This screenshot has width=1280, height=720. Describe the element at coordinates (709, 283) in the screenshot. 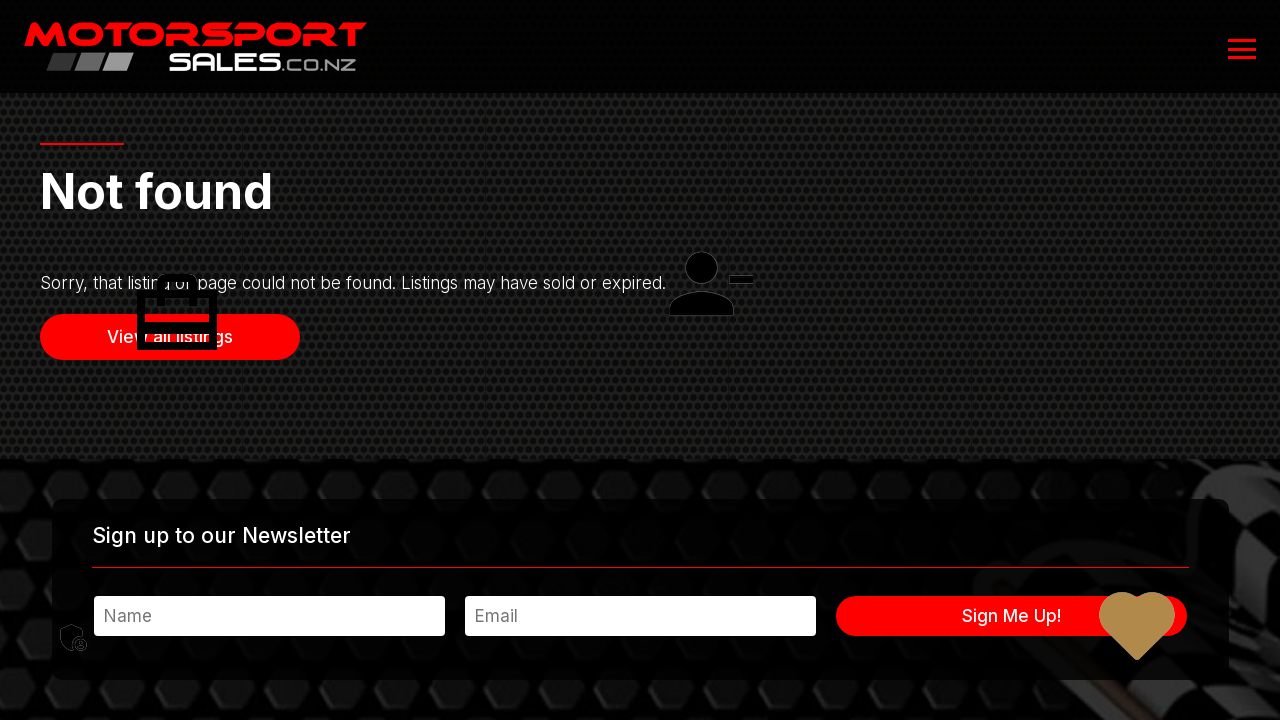

I see `remove a contact or user from your list` at that location.